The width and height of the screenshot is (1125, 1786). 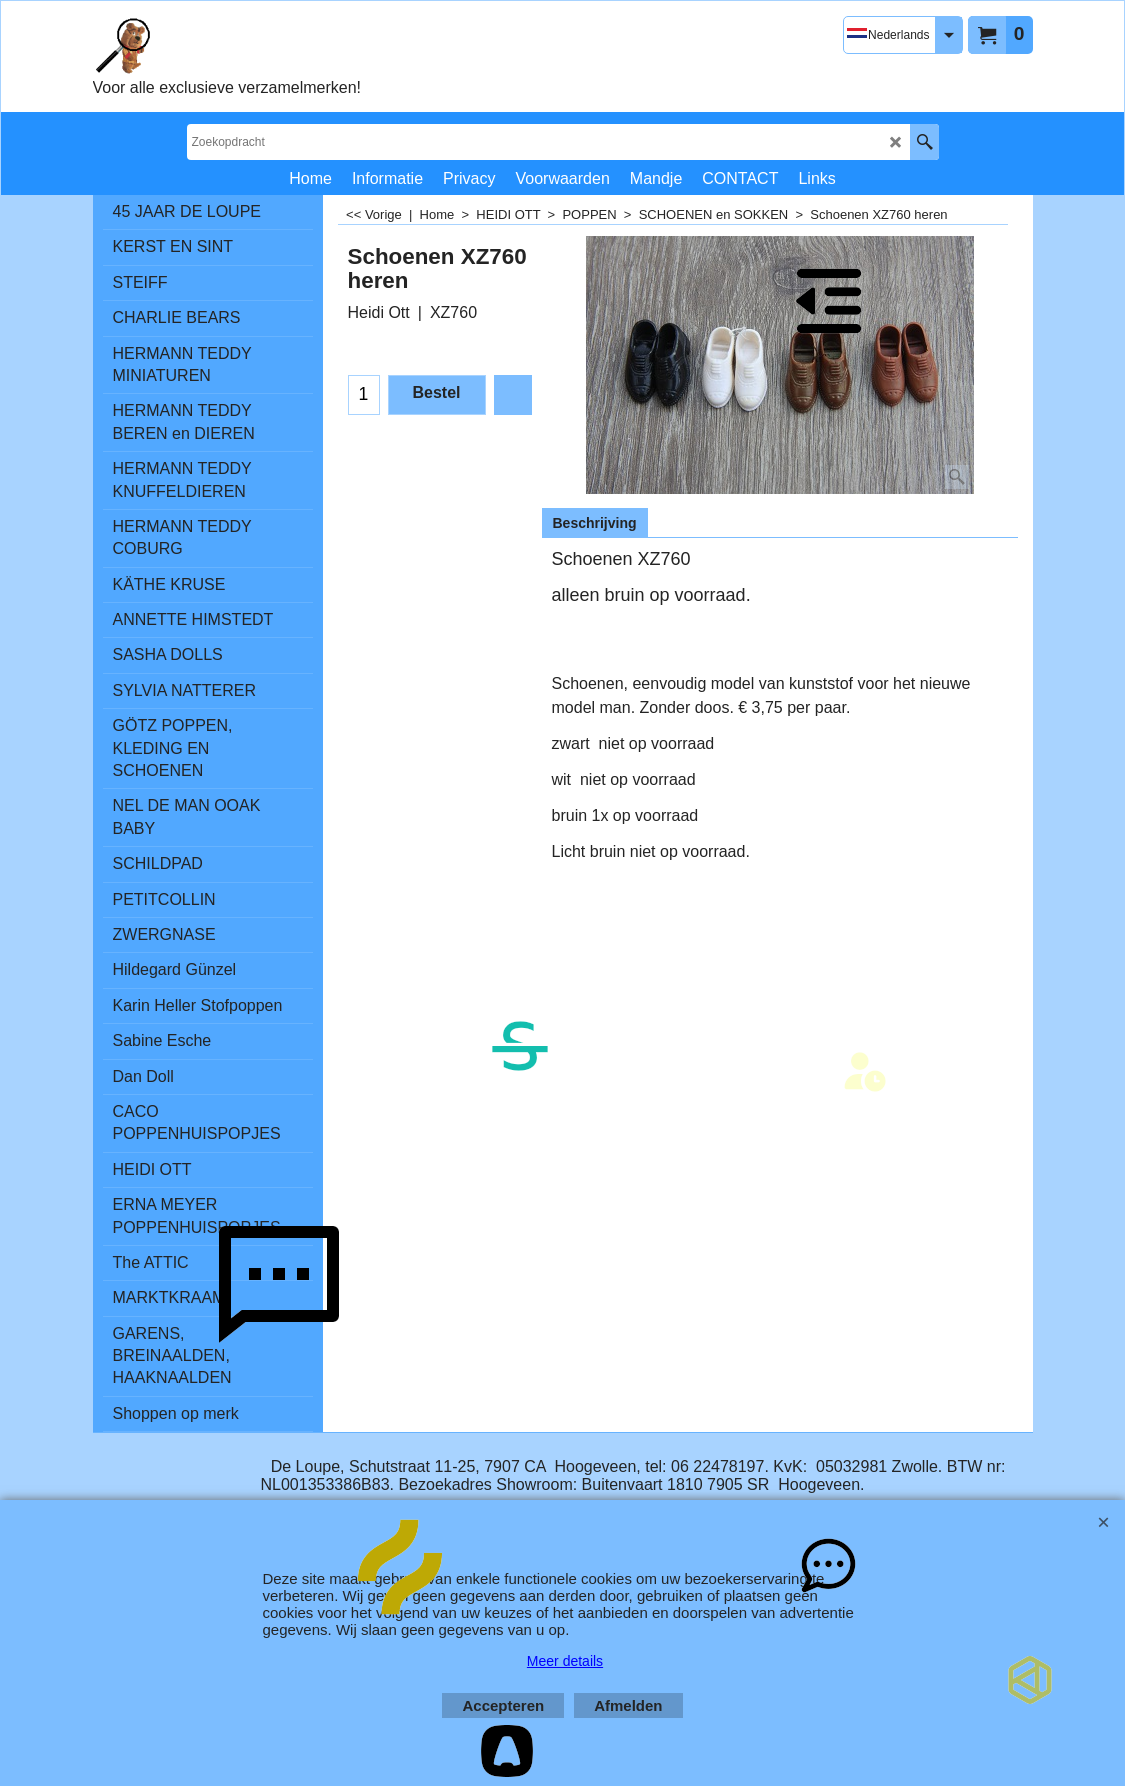 I want to click on apply strikethrough formatting to selected text, so click(x=520, y=1046).